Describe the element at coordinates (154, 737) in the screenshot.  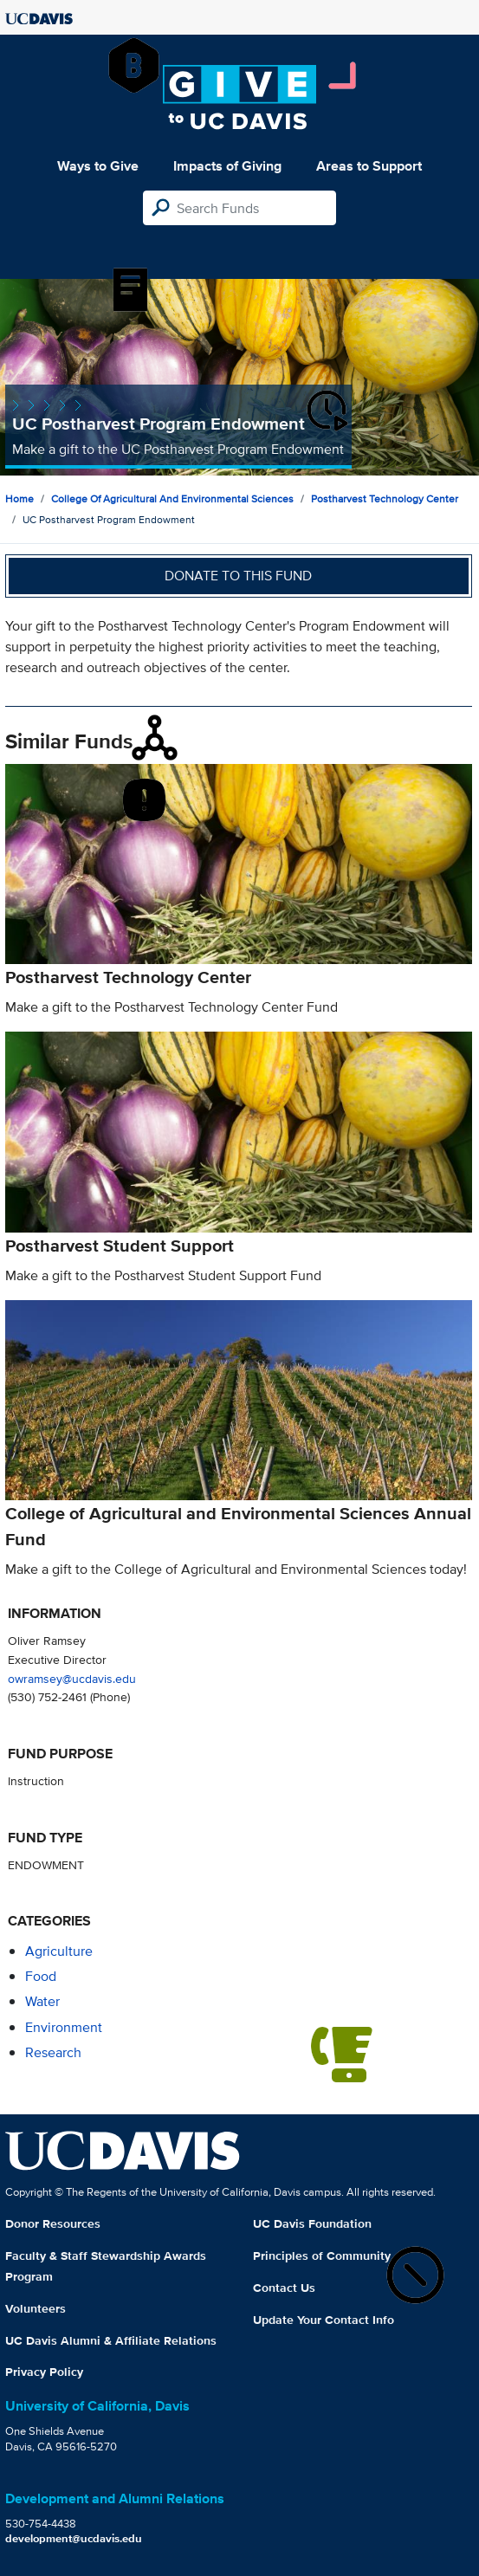
I see `access social network connections` at that location.